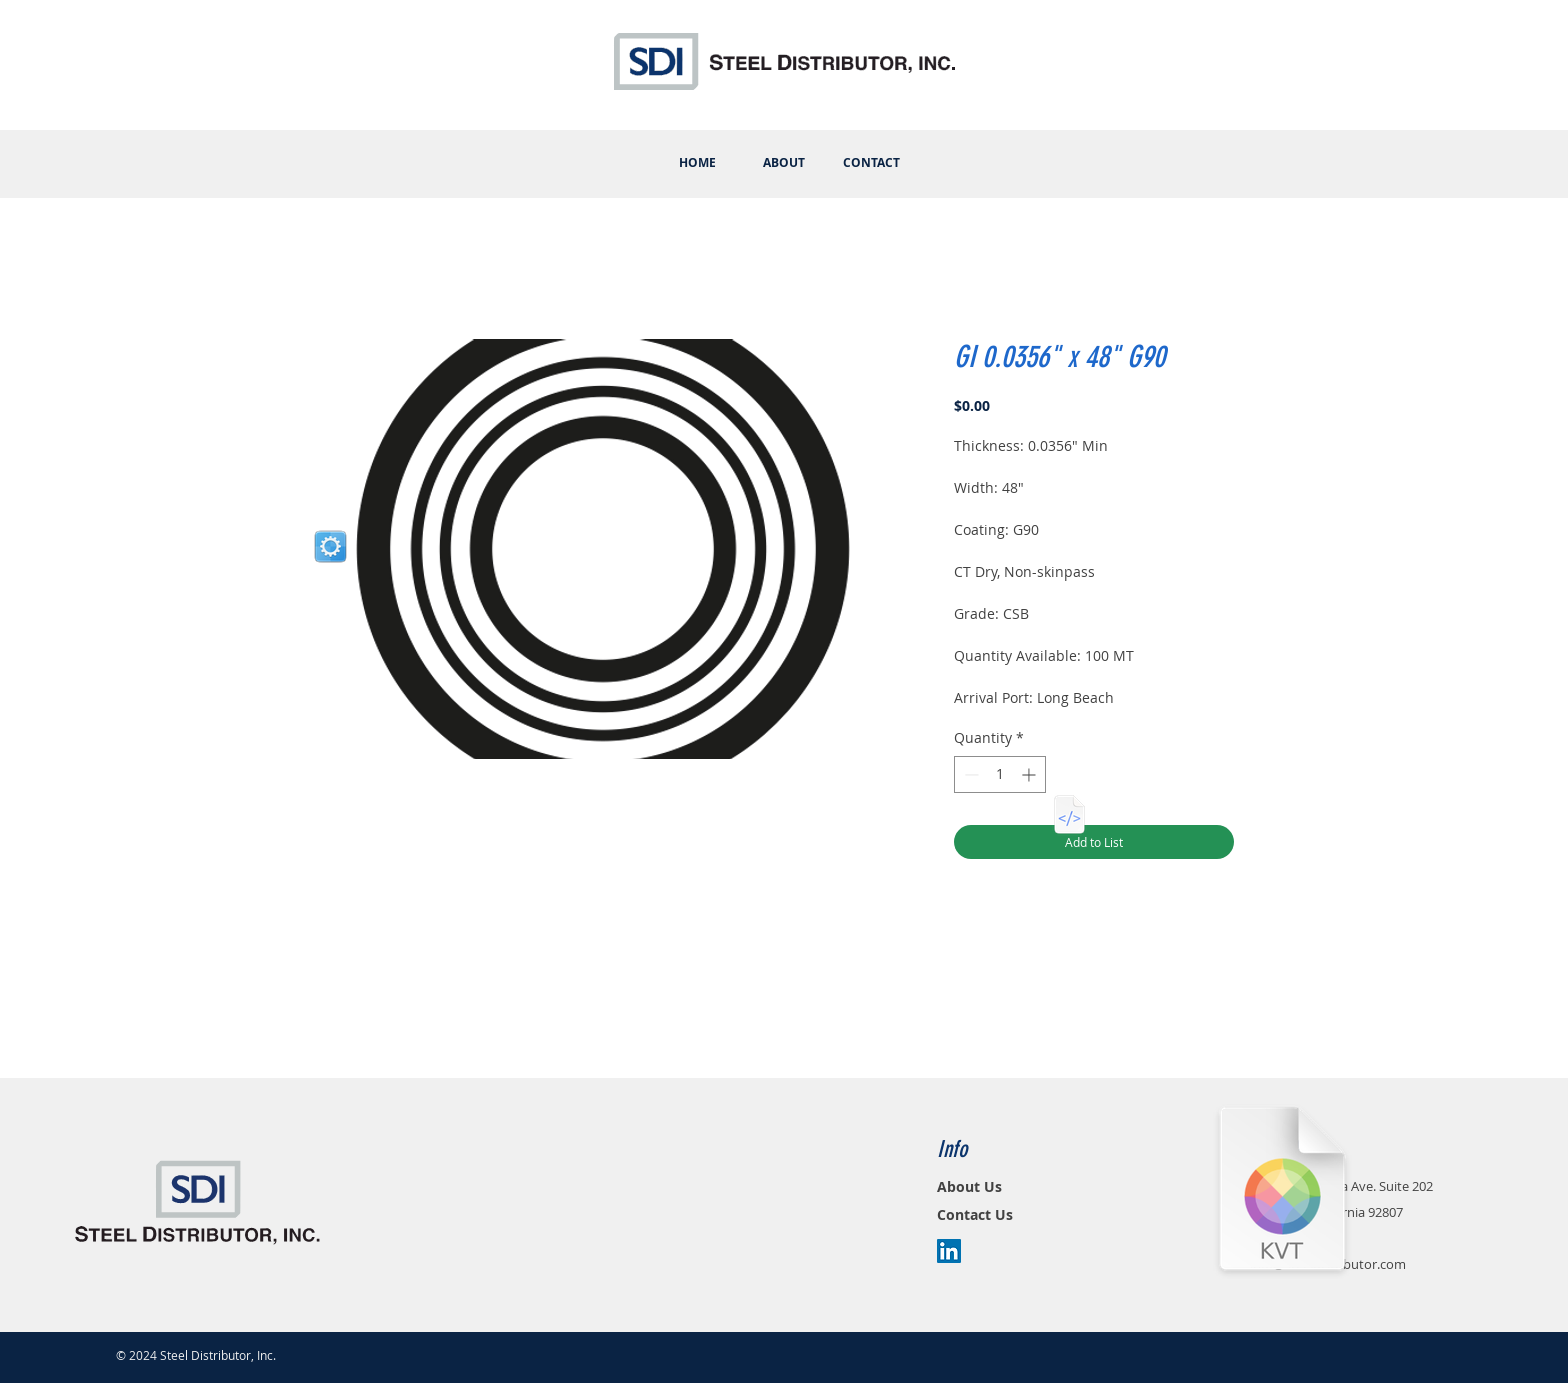 This screenshot has height=1383, width=1568. Describe the element at coordinates (330, 546) in the screenshot. I see `windows installer package file` at that location.